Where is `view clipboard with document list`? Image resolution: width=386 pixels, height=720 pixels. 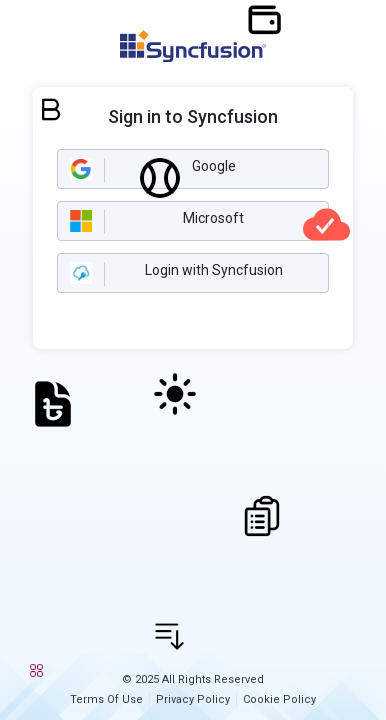
view clipboard with document list is located at coordinates (262, 516).